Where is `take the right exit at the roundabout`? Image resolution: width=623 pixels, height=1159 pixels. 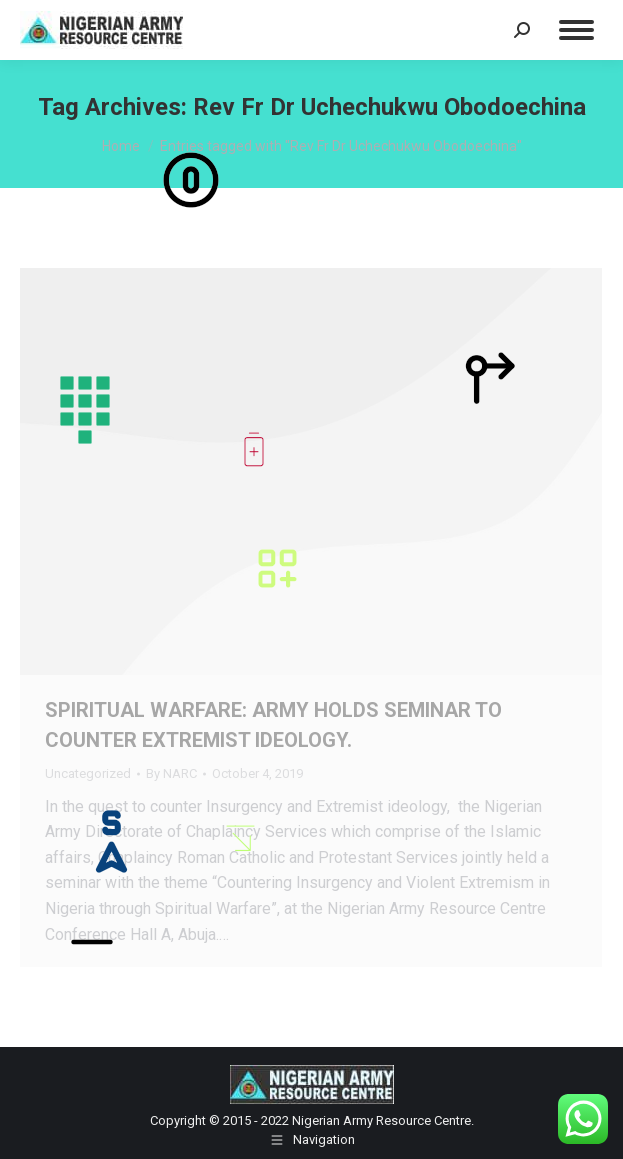 take the right exit at the roundabout is located at coordinates (487, 379).